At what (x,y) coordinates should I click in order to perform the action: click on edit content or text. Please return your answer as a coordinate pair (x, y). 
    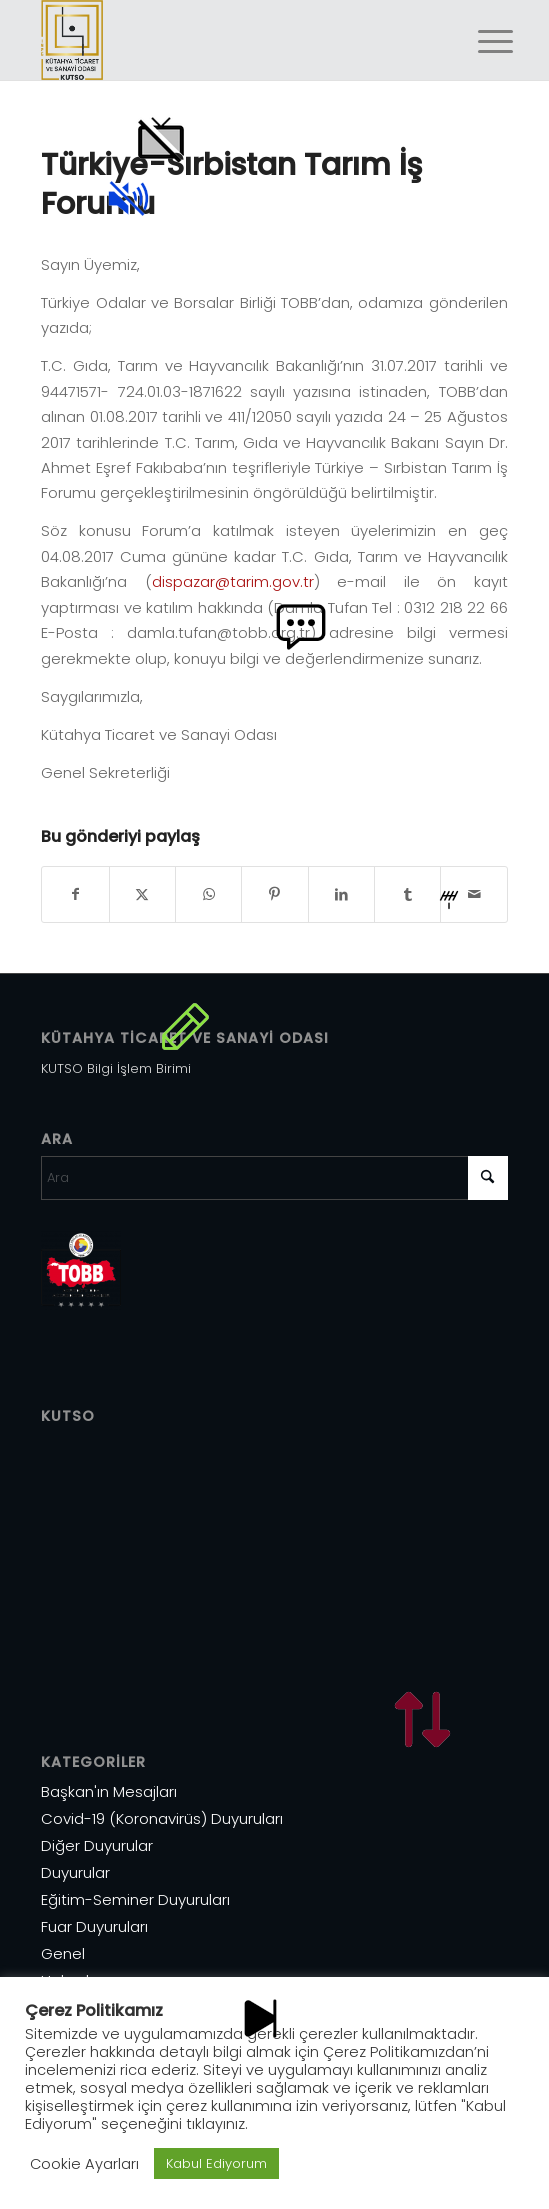
    Looking at the image, I should click on (184, 1027).